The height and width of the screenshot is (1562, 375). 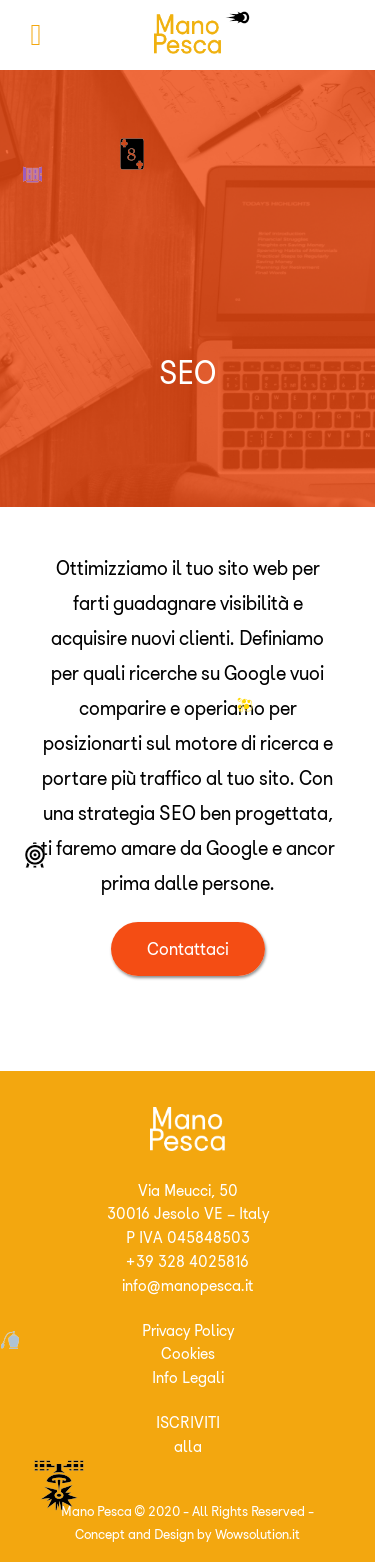 What do you see at coordinates (132, 154) in the screenshot?
I see `eight of clubs playing card` at bounding box center [132, 154].